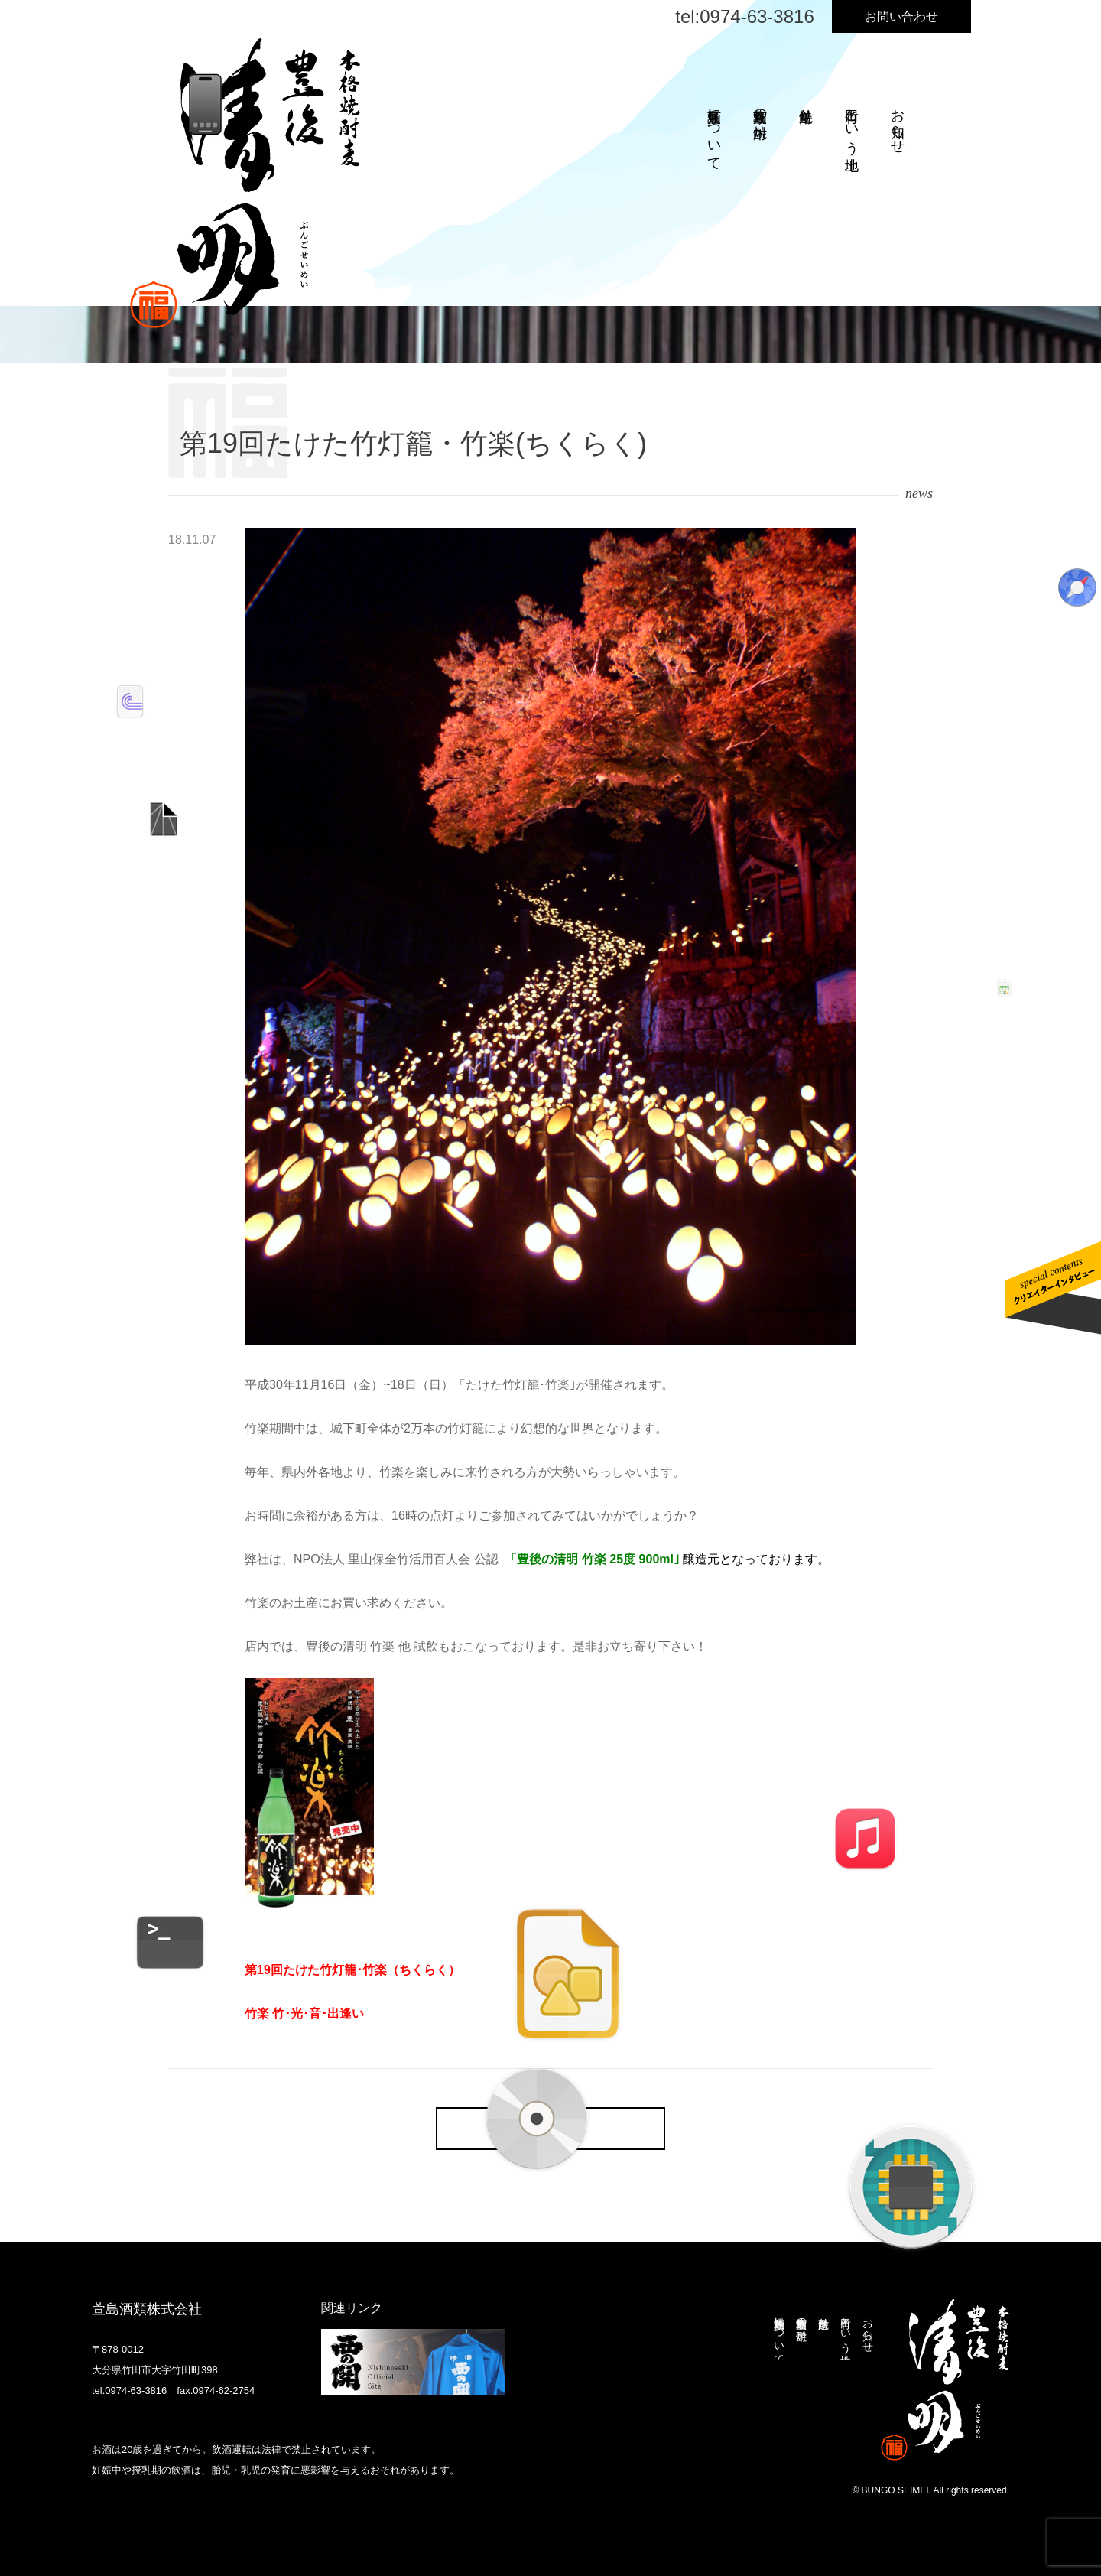 The image size is (1101, 2576). I want to click on indicates a bittorrent torrent file, so click(130, 701).